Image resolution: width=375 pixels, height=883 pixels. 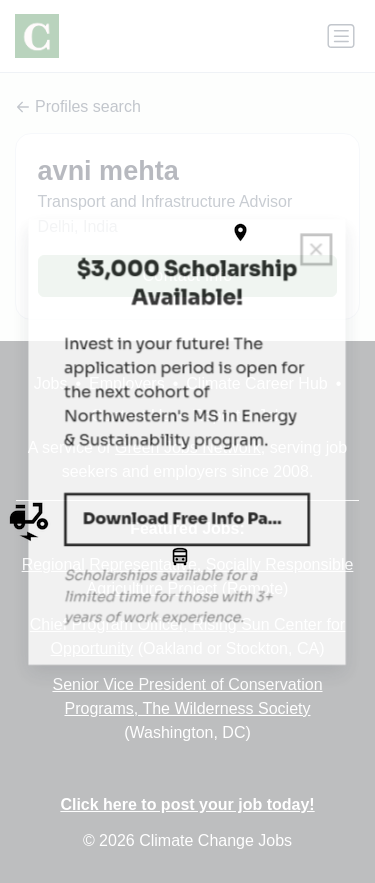 I want to click on view current location on map, so click(x=240, y=232).